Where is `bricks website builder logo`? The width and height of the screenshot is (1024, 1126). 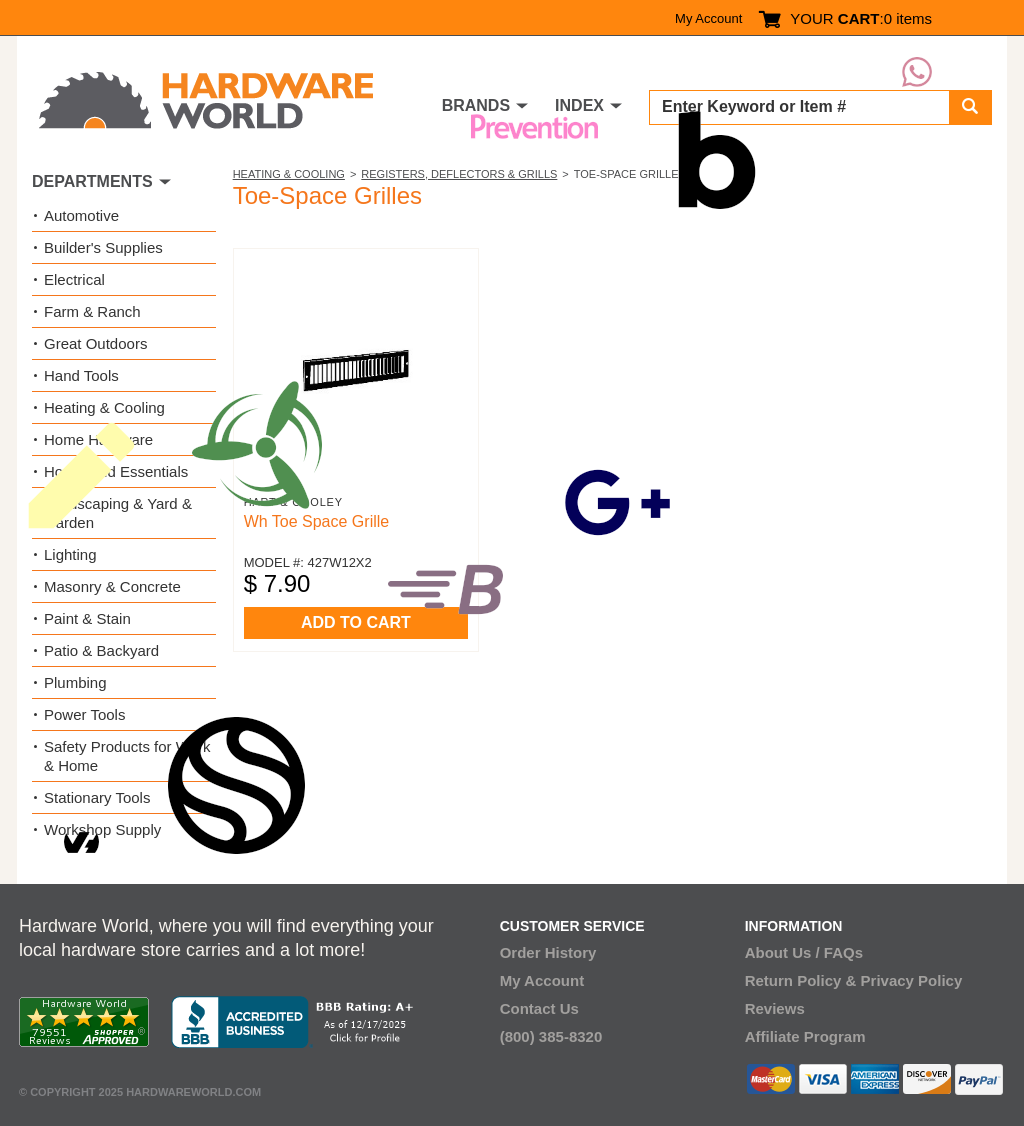 bricks website builder logo is located at coordinates (717, 160).